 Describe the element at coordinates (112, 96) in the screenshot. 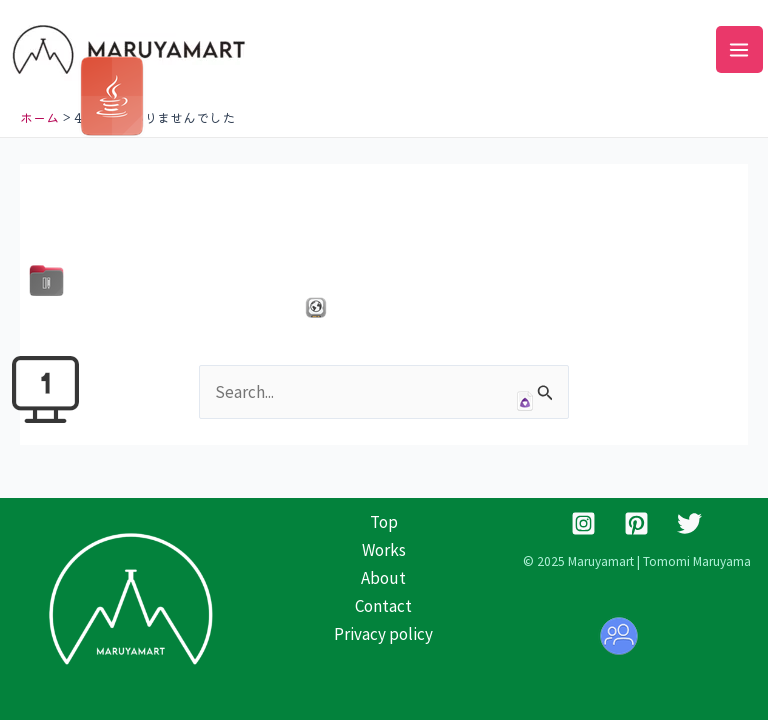

I see `indicates a java source code file` at that location.